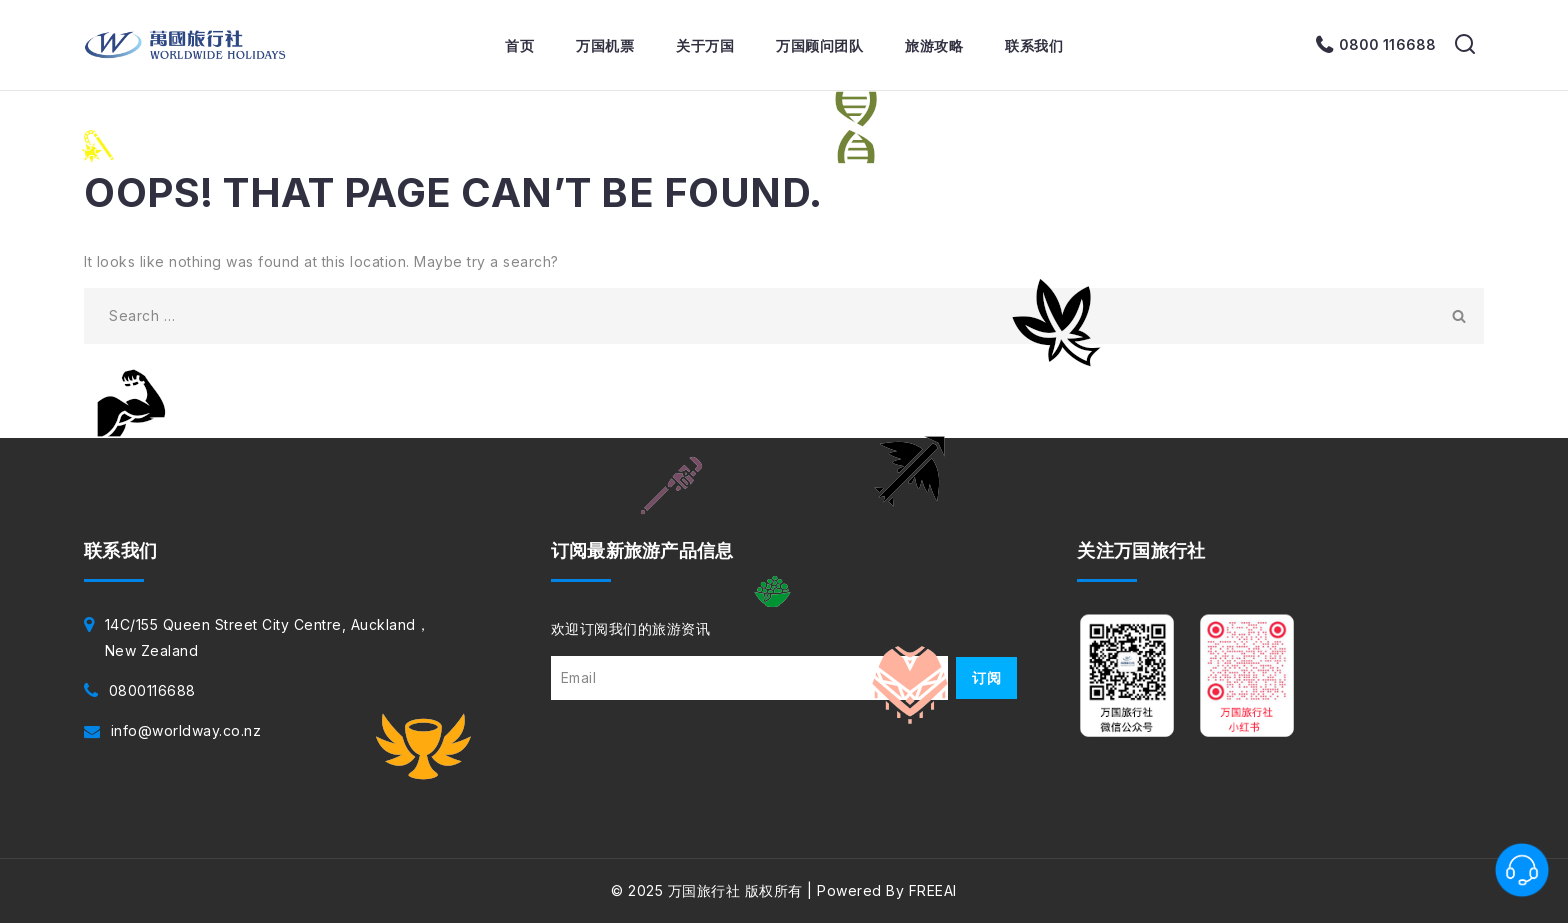 The height and width of the screenshot is (923, 1568). I want to click on access genetic or DNA-related features, so click(856, 127).